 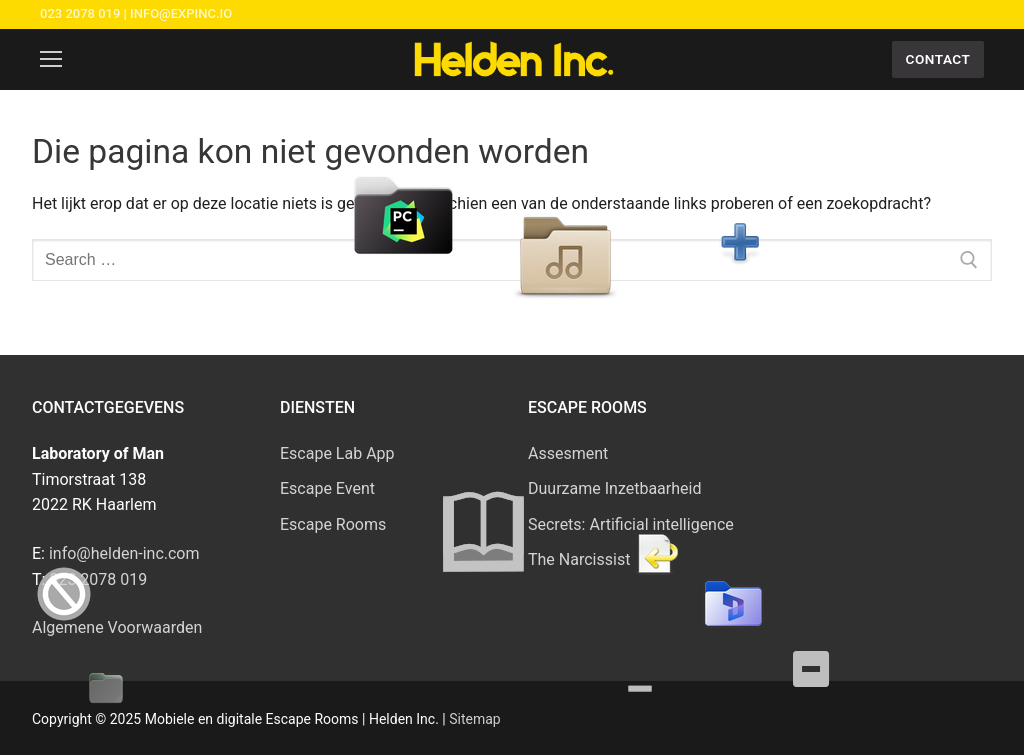 I want to click on revert document to previous version, so click(x=656, y=553).